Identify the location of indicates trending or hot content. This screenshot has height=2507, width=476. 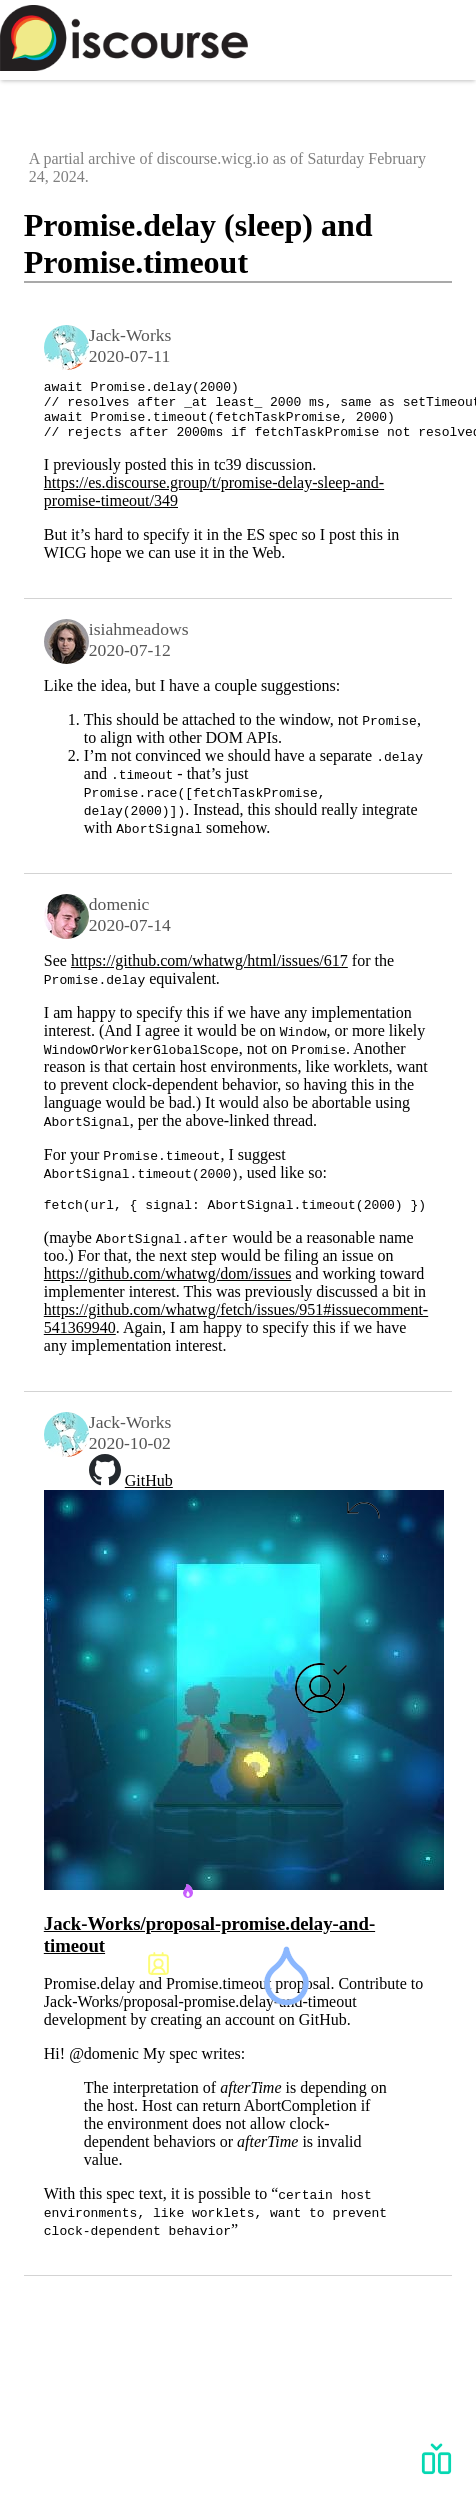
(188, 1891).